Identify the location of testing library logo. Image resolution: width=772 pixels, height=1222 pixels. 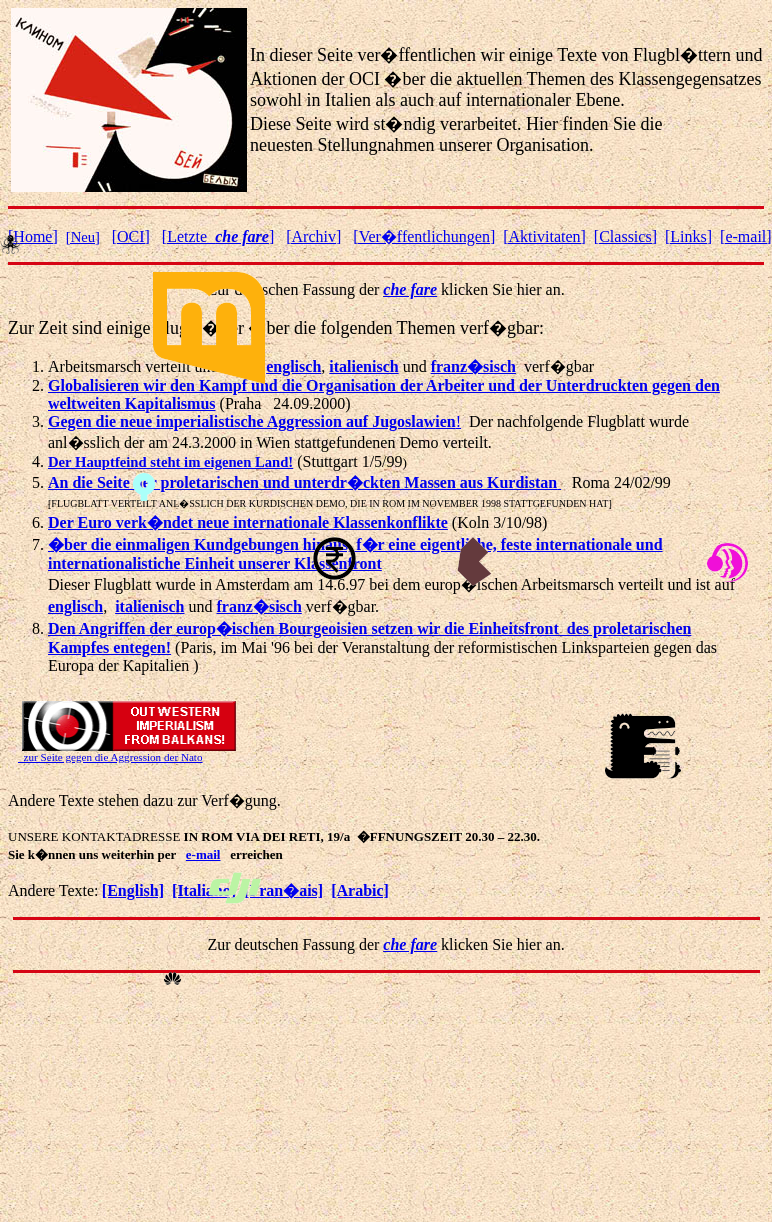
(10, 244).